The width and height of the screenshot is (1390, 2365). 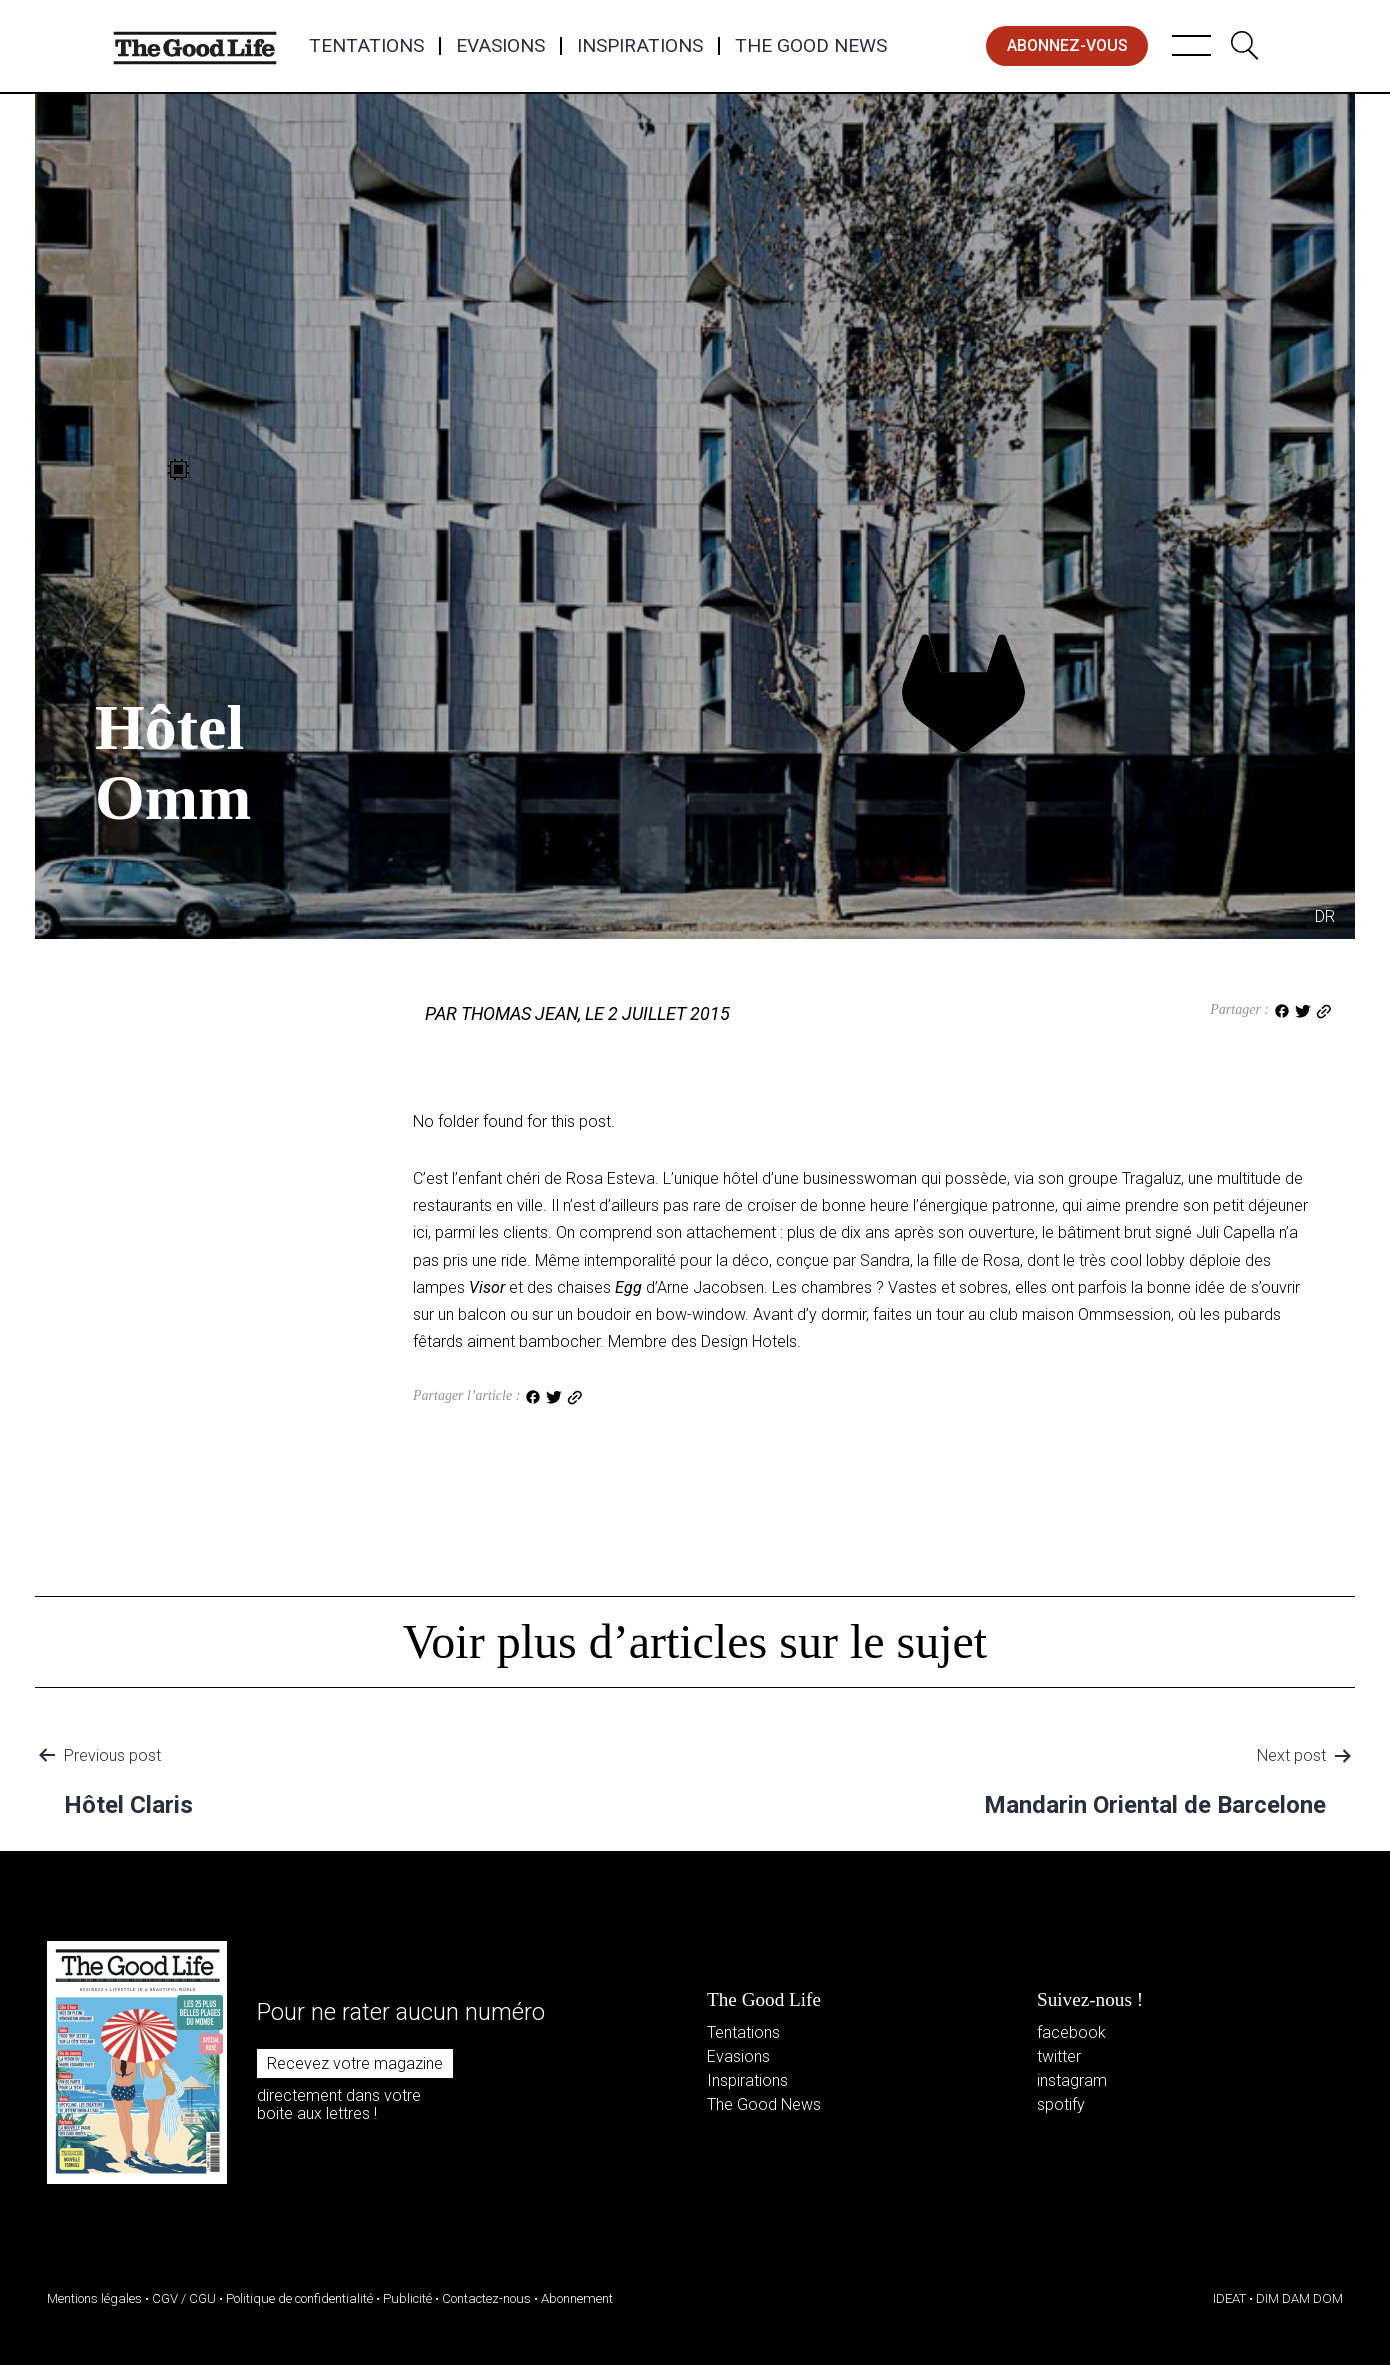 What do you see at coordinates (963, 693) in the screenshot?
I see `open GitLab repository` at bounding box center [963, 693].